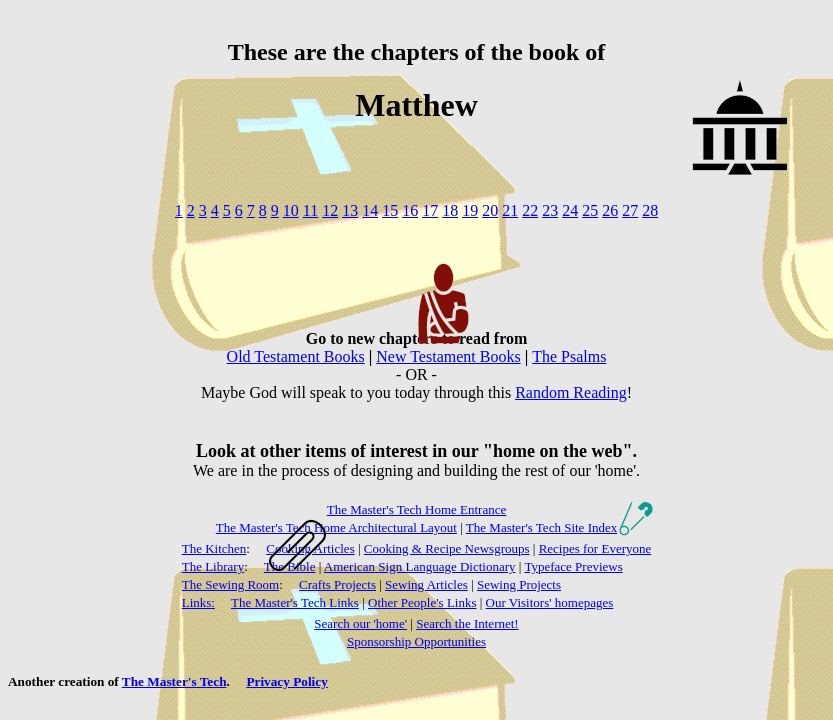  What do you see at coordinates (636, 518) in the screenshot?
I see `safety pin tool or fastening option` at bounding box center [636, 518].